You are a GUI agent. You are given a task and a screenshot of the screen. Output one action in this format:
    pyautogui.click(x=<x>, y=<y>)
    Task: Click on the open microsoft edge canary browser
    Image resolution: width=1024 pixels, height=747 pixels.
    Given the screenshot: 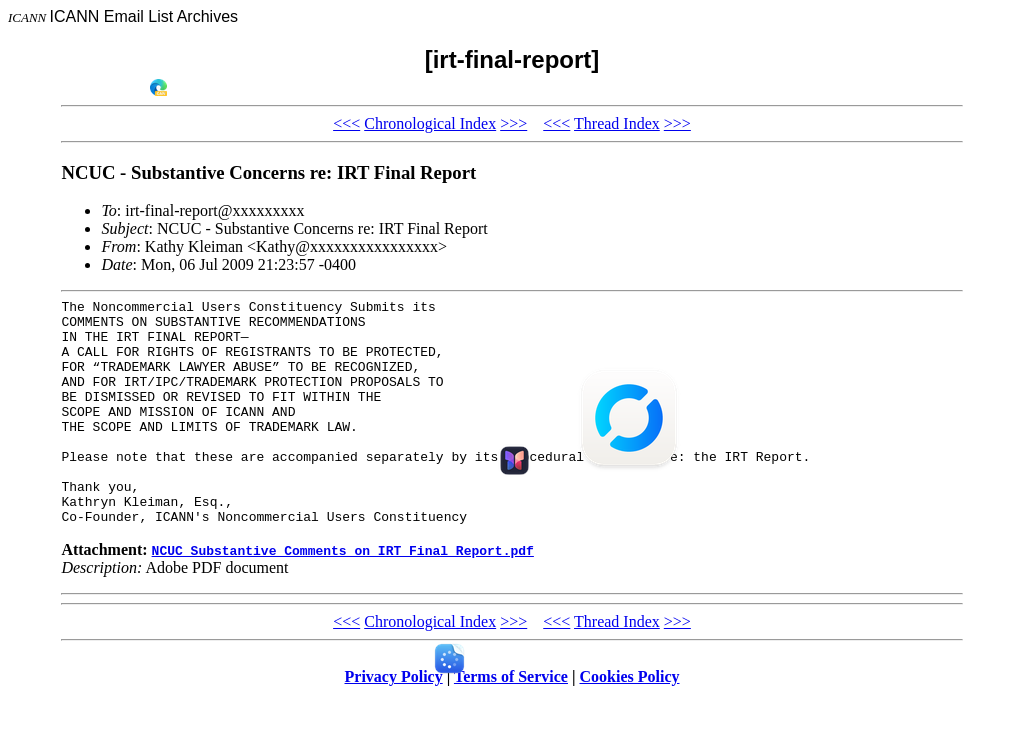 What is the action you would take?
    pyautogui.click(x=158, y=87)
    